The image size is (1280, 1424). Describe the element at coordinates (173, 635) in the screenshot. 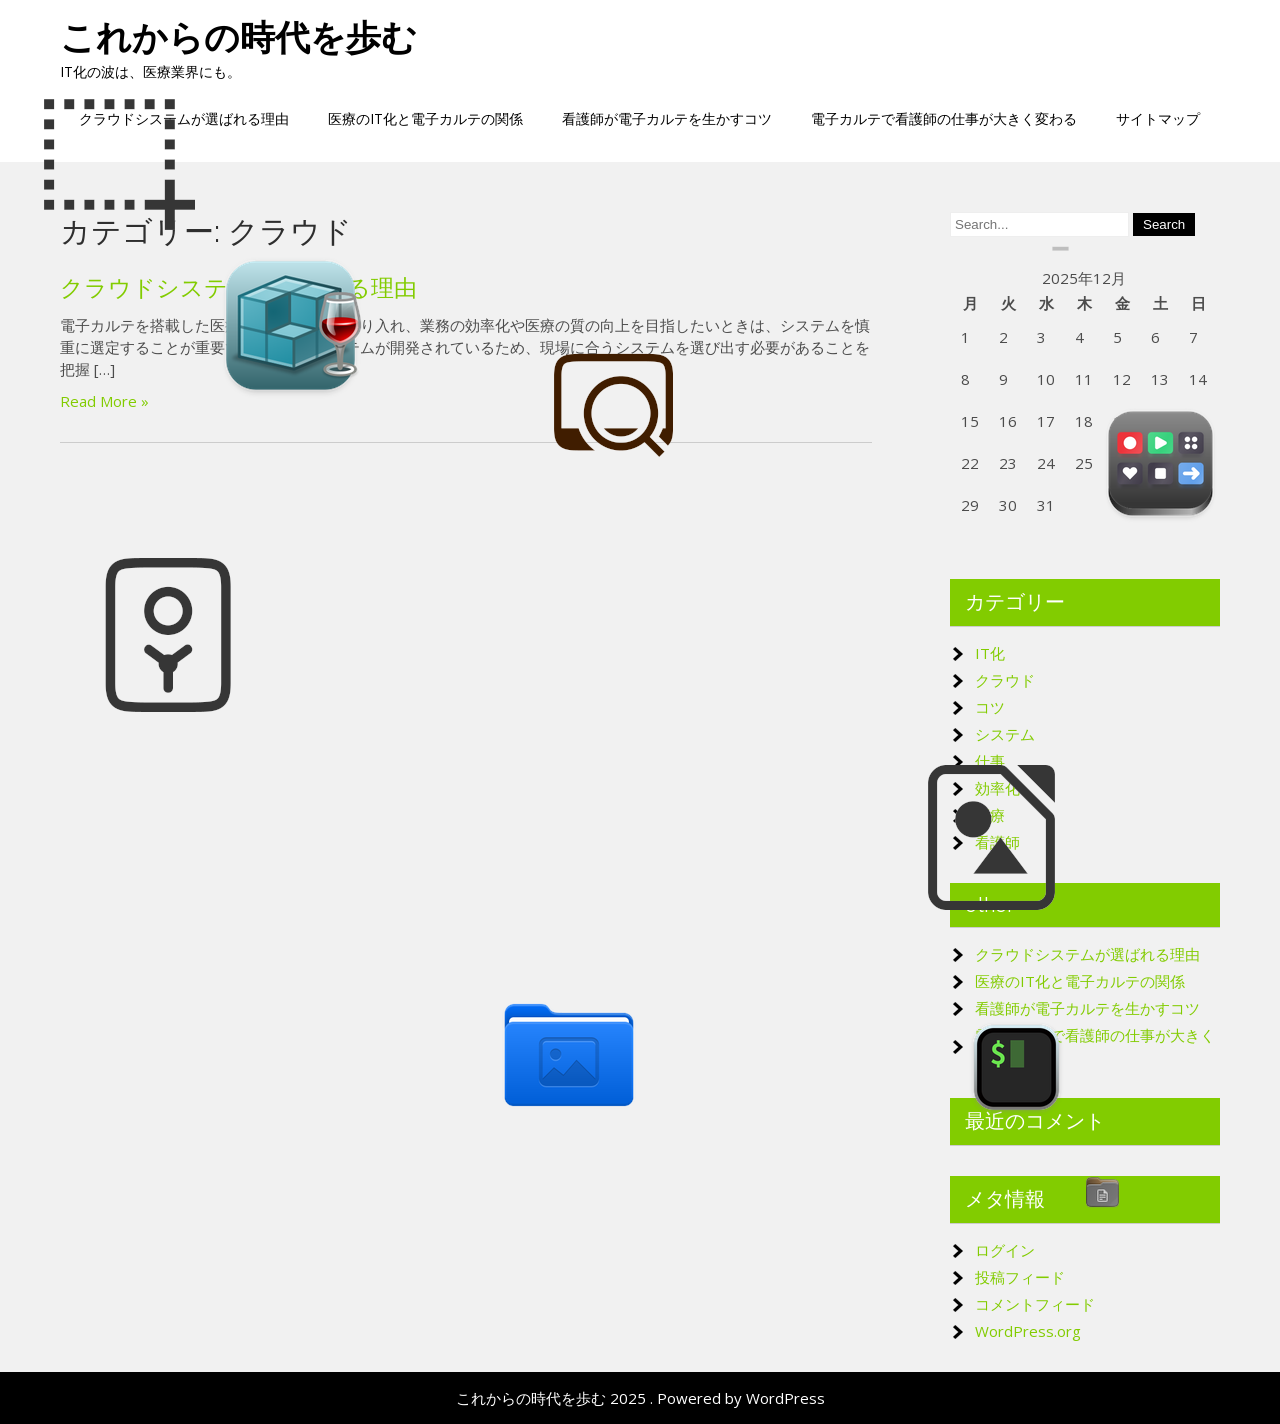

I see `access Time Machine backups` at that location.